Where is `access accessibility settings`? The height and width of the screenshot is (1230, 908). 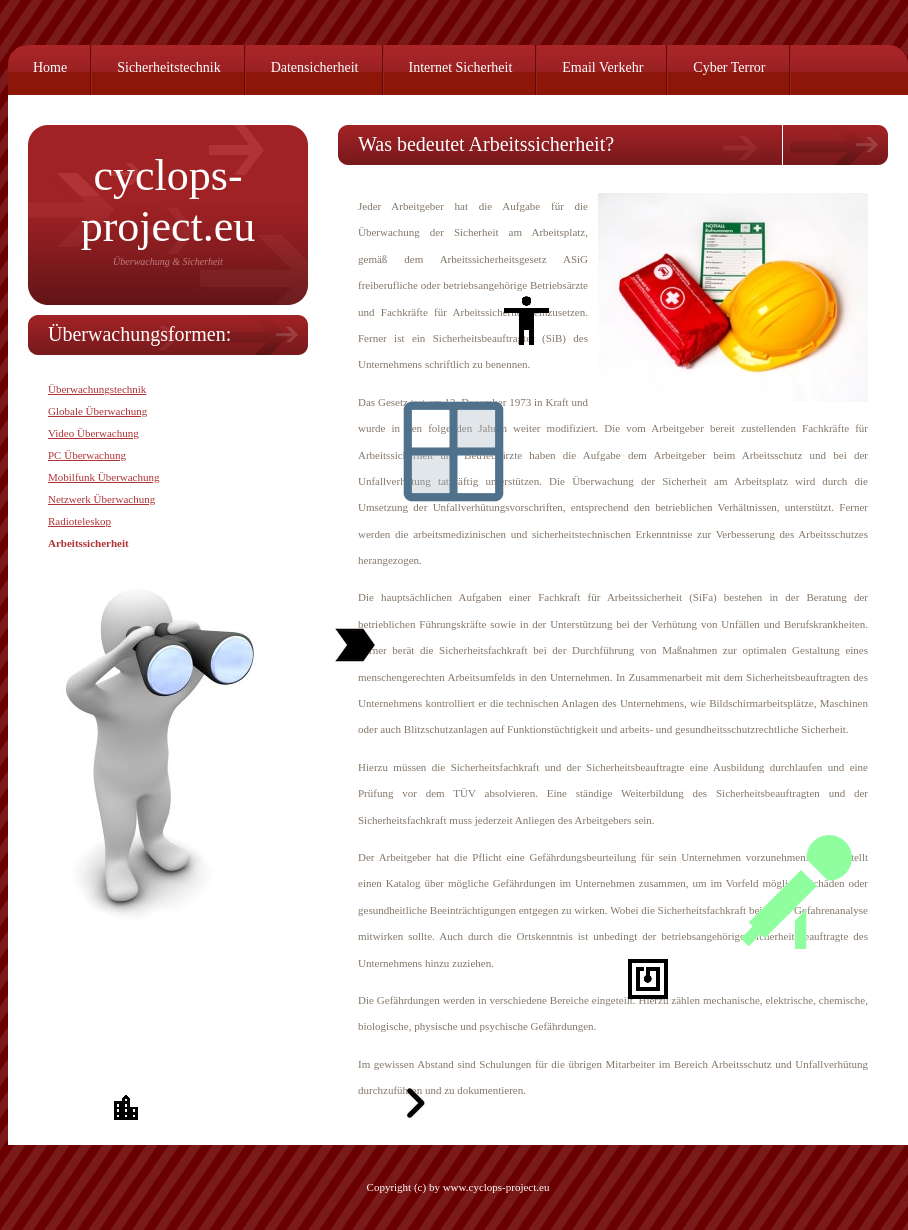
access accessibility settings is located at coordinates (526, 320).